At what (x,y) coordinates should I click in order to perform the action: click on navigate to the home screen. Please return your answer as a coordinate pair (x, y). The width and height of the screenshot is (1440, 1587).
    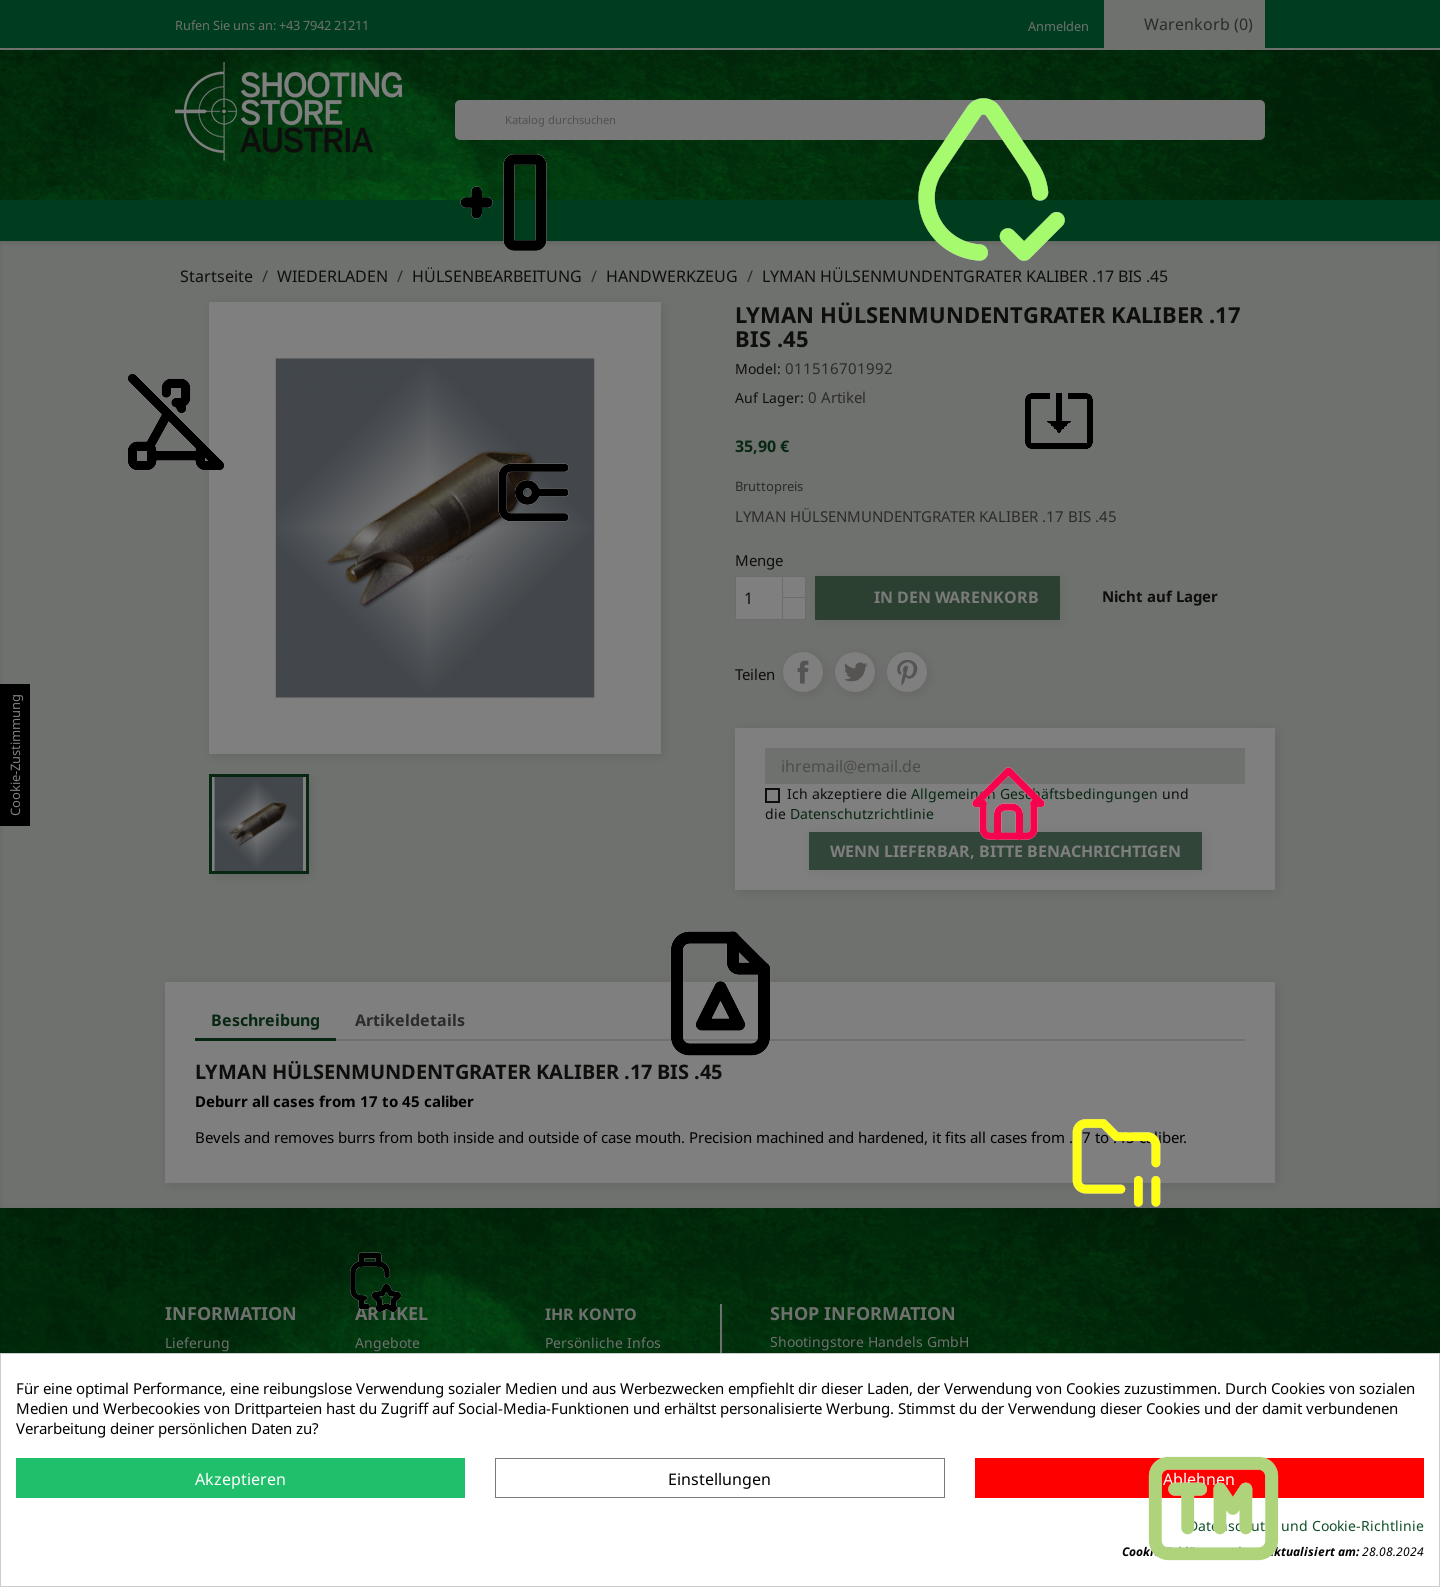
    Looking at the image, I should click on (1008, 803).